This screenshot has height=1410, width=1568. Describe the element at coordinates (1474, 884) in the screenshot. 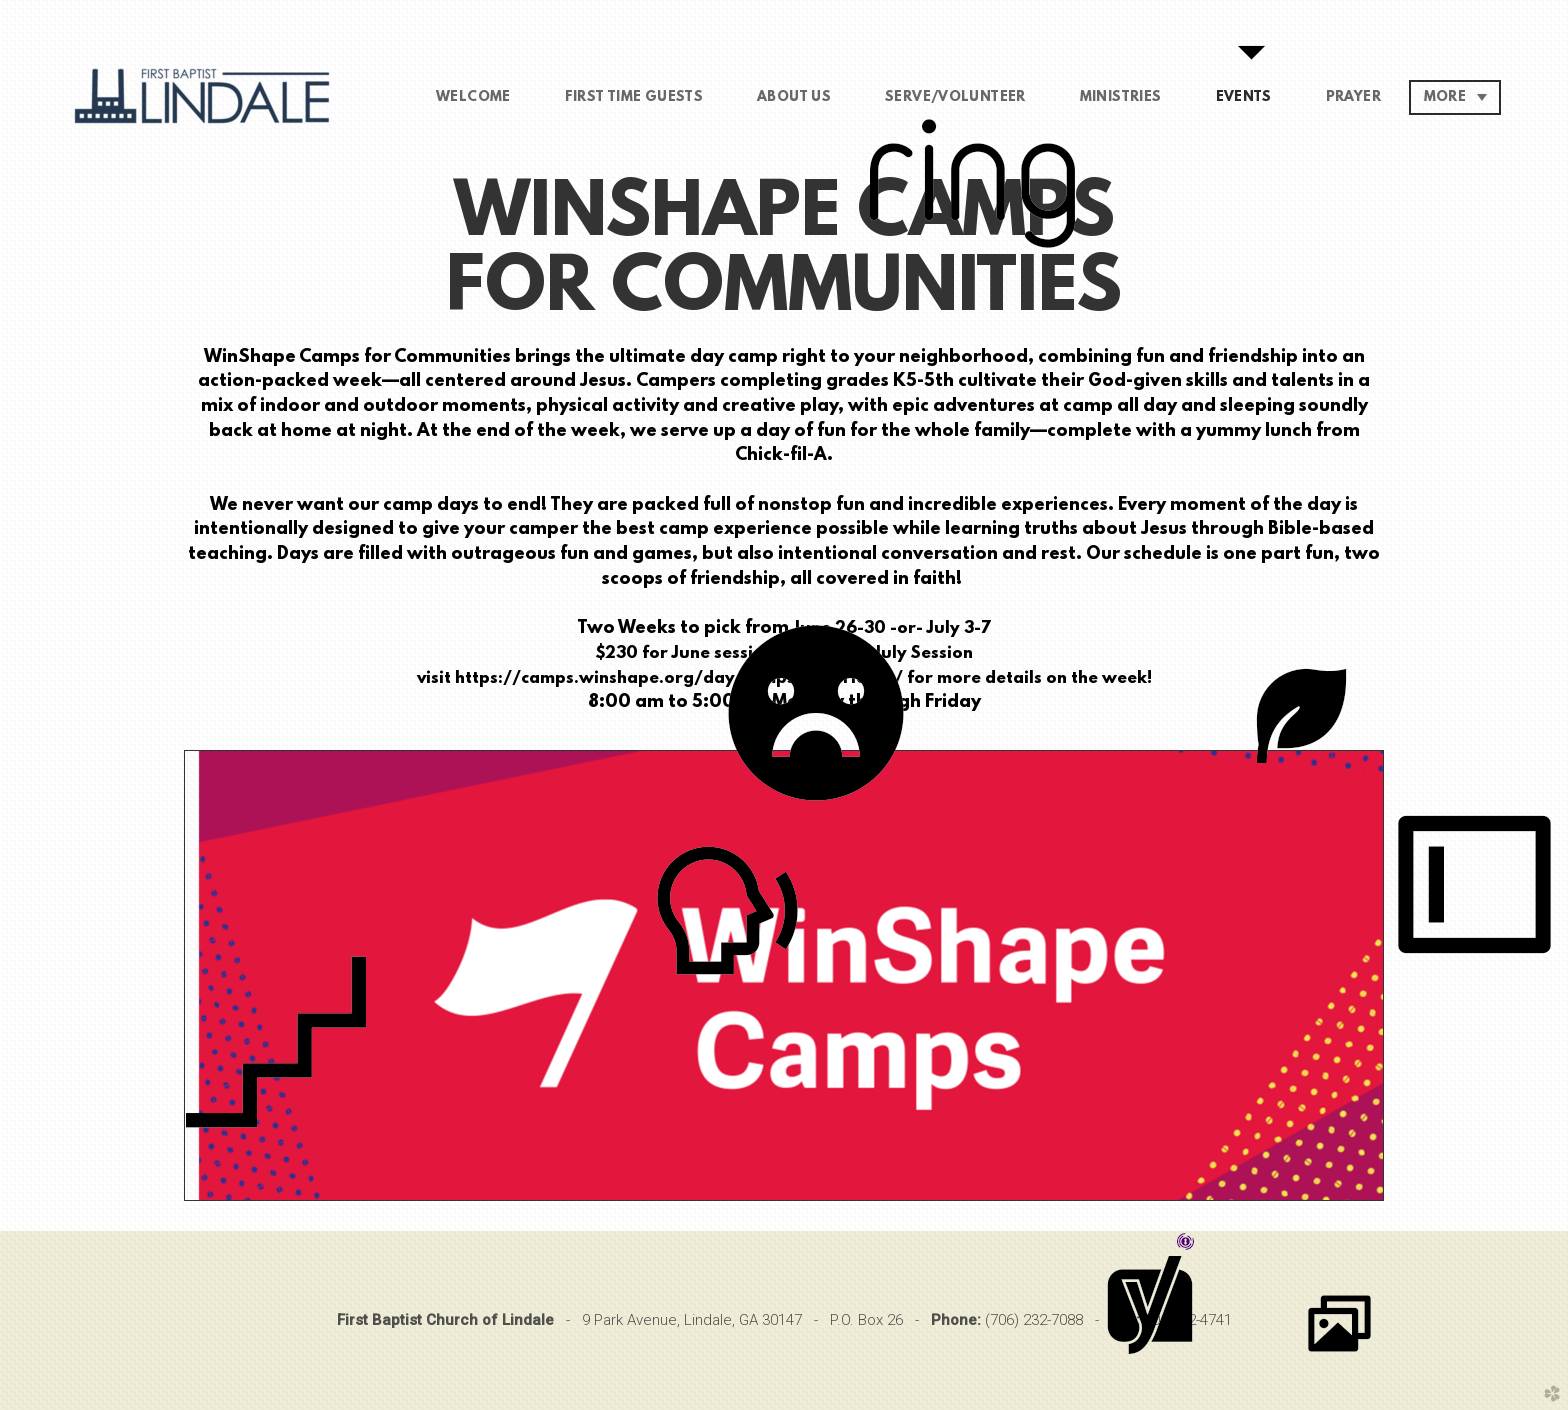

I see `switch to left sidebar layout` at that location.